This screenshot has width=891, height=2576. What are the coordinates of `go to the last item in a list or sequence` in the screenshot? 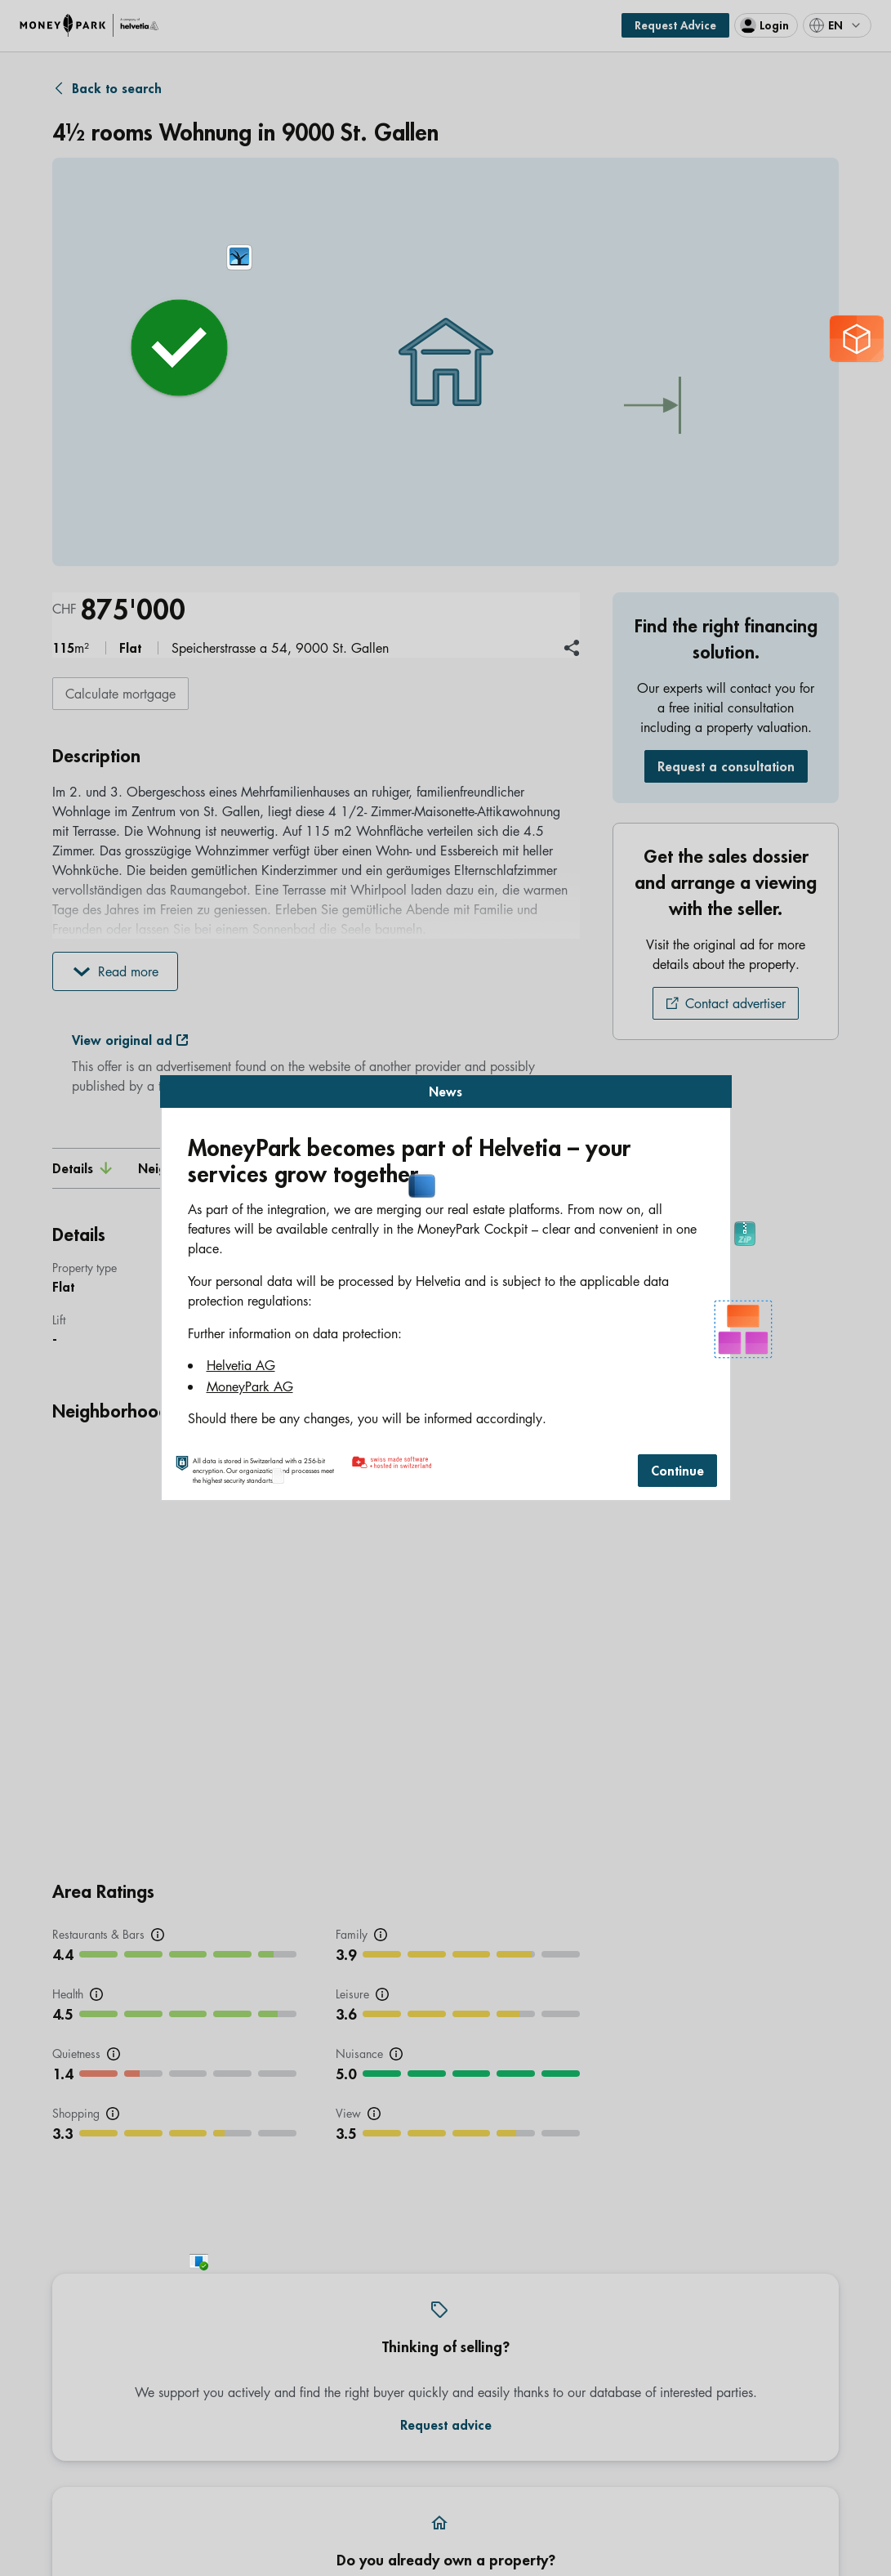 It's located at (653, 405).